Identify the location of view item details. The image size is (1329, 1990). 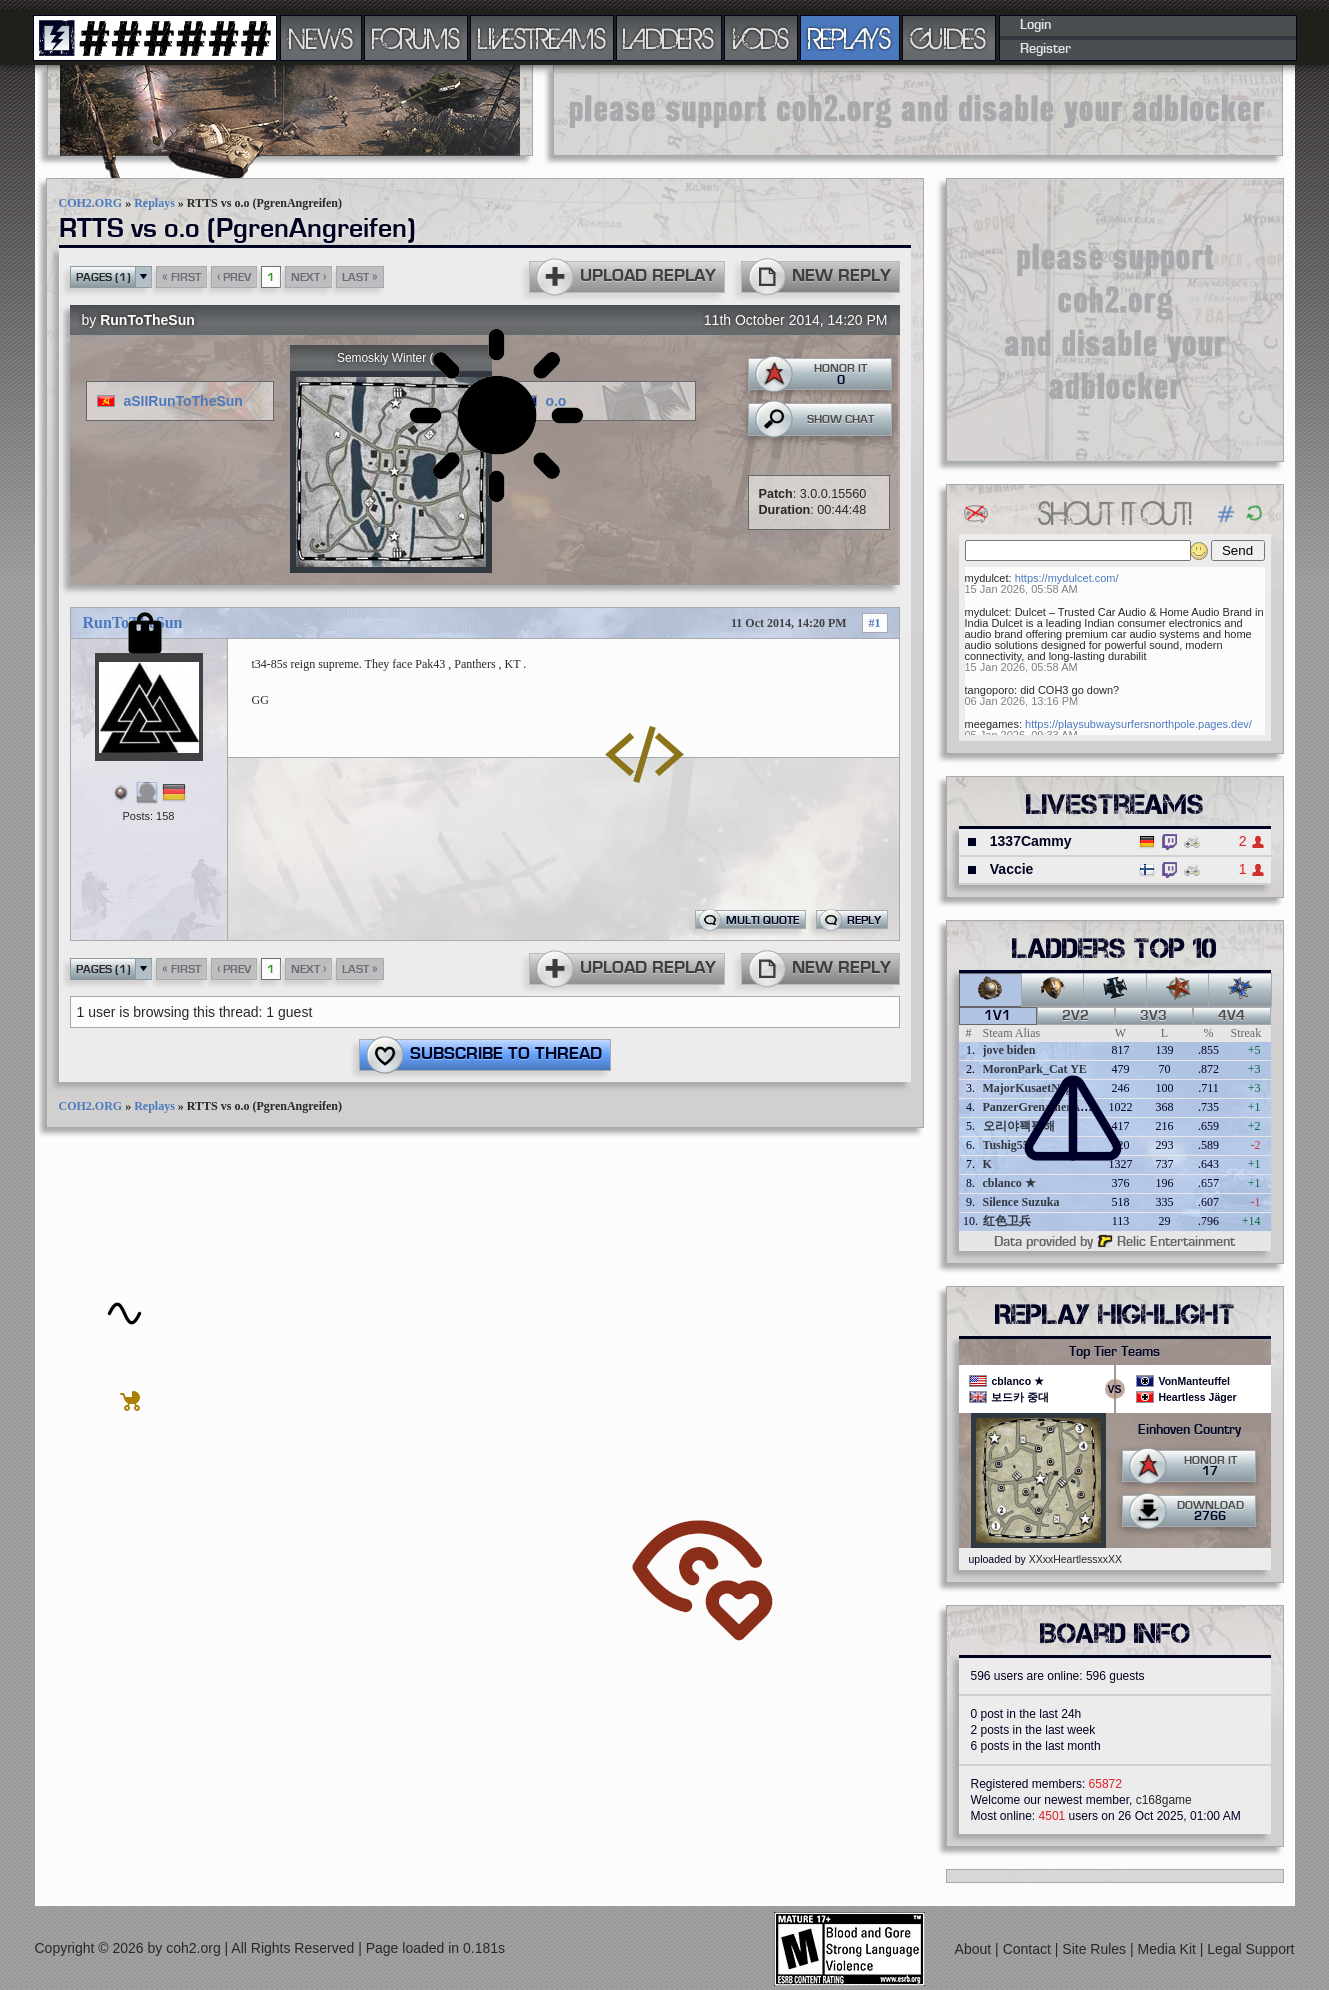
(1073, 1121).